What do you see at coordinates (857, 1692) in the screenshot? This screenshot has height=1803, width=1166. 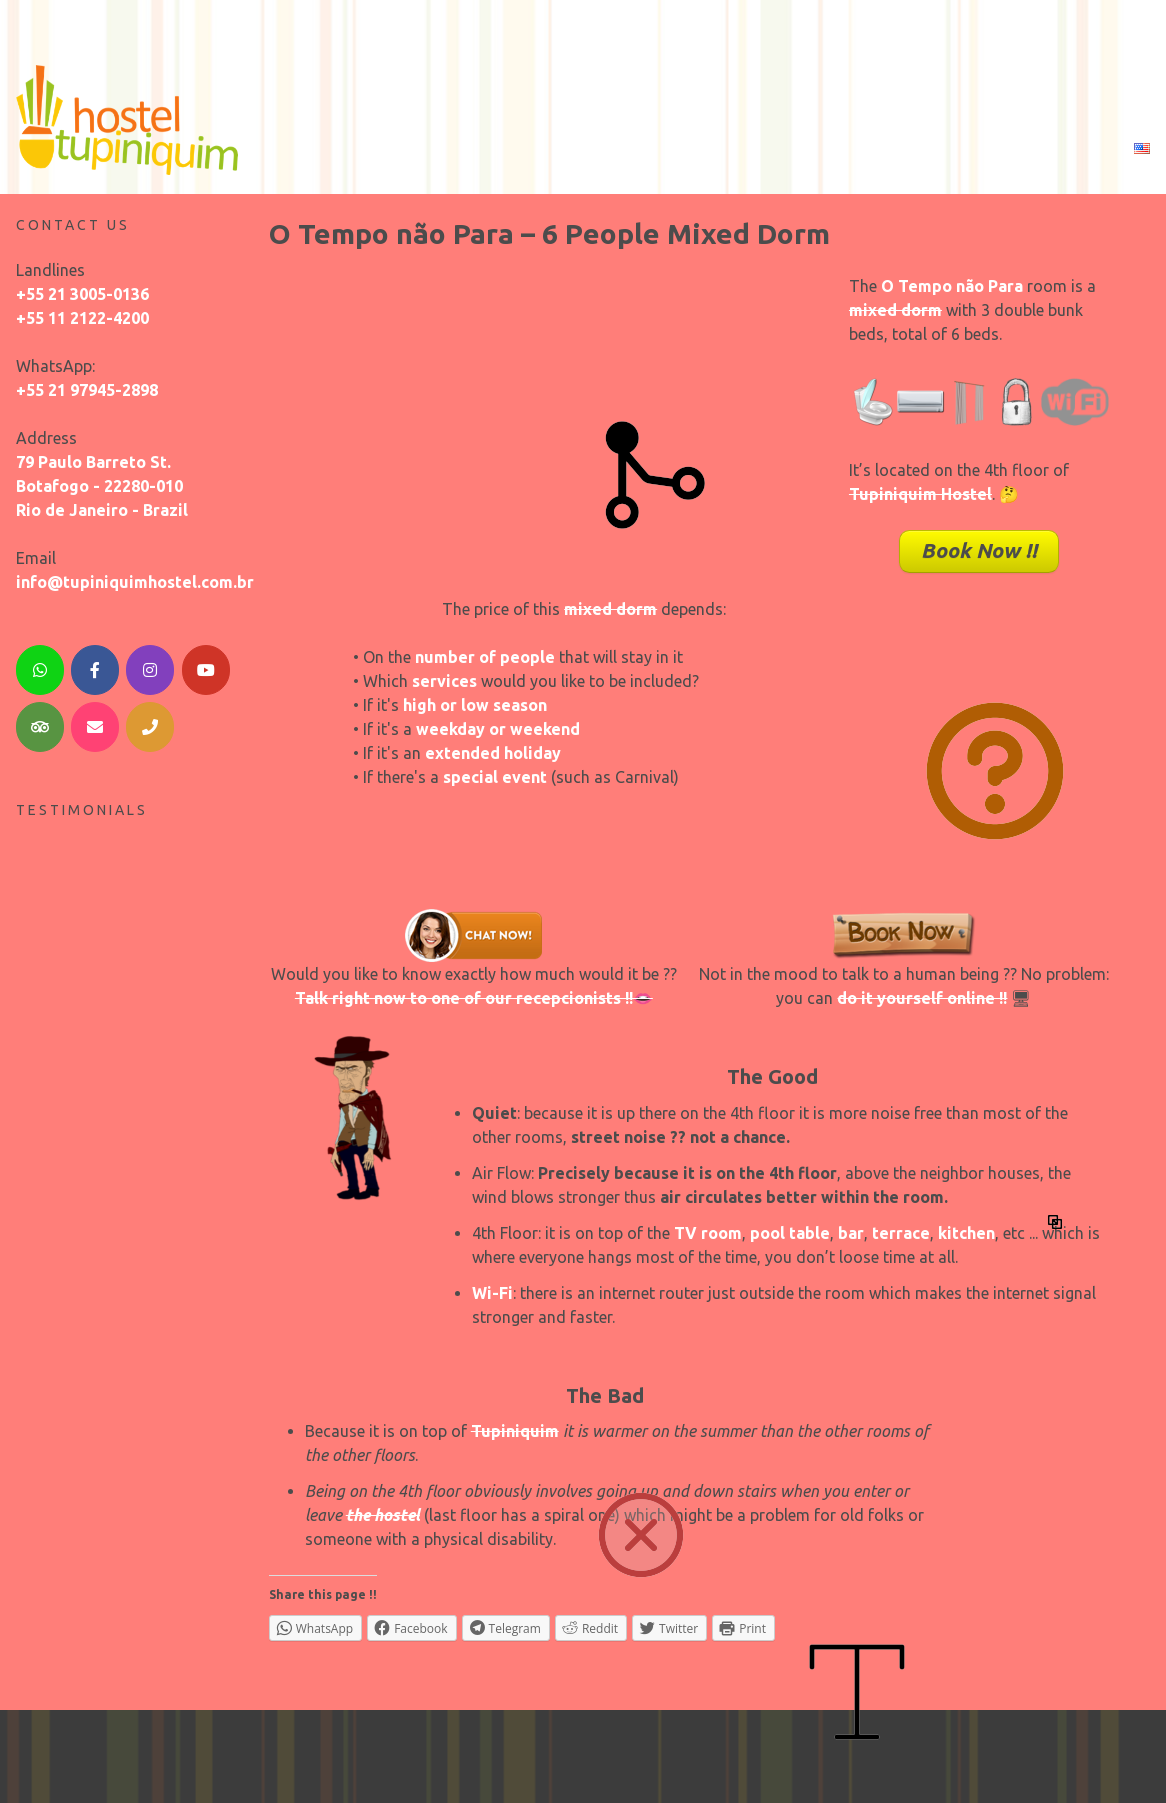 I see `format text or access text styling options` at bounding box center [857, 1692].